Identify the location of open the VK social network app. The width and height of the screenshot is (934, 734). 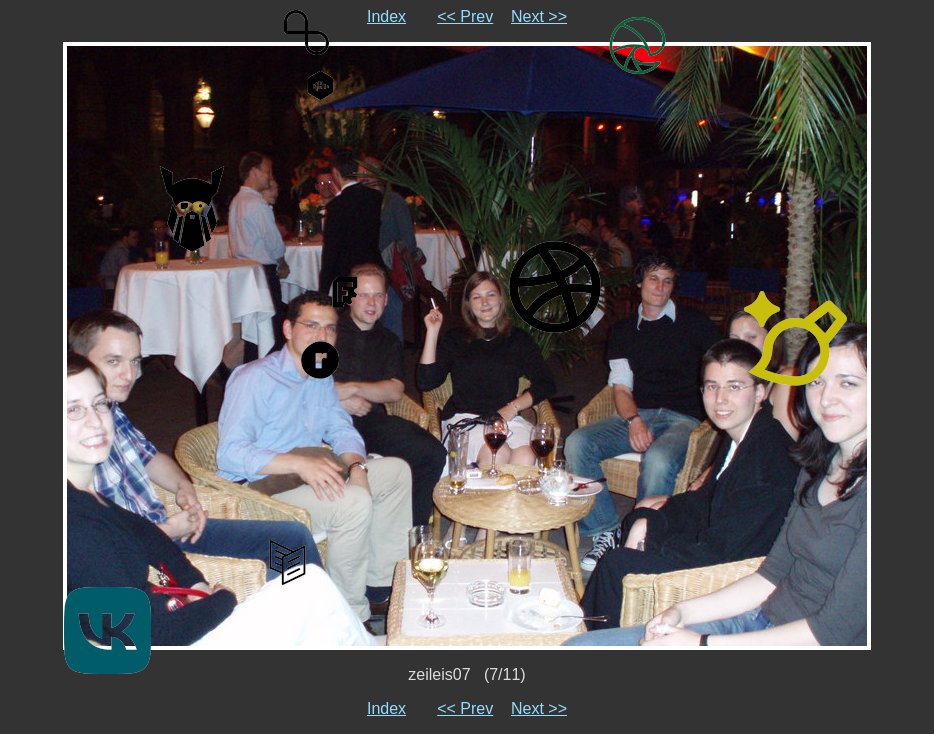
(107, 630).